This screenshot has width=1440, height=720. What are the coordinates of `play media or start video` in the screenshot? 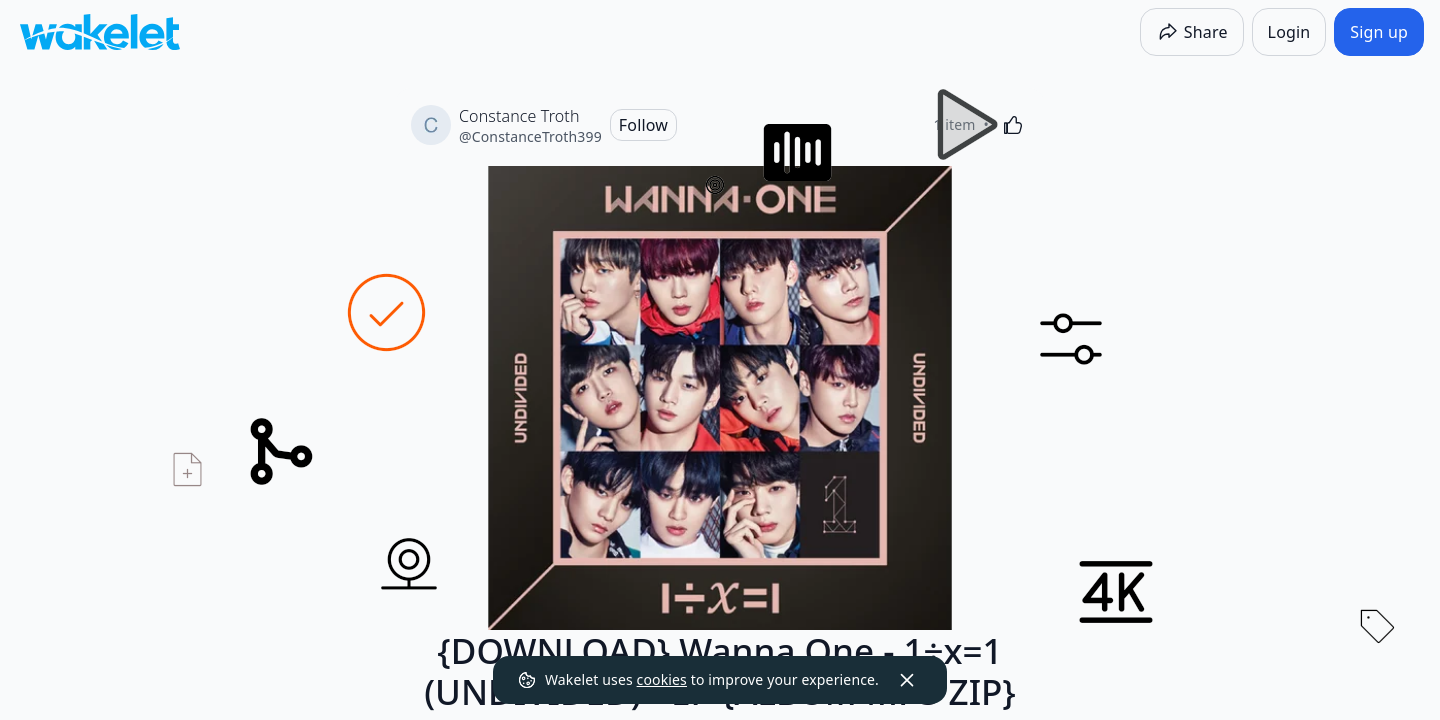 It's located at (959, 124).